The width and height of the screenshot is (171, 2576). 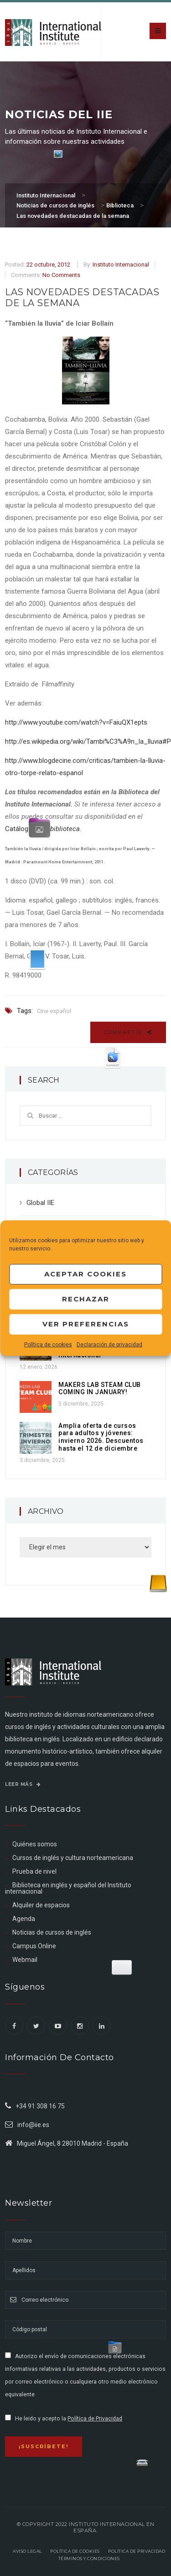 I want to click on open your documents folder, so click(x=115, y=2347).